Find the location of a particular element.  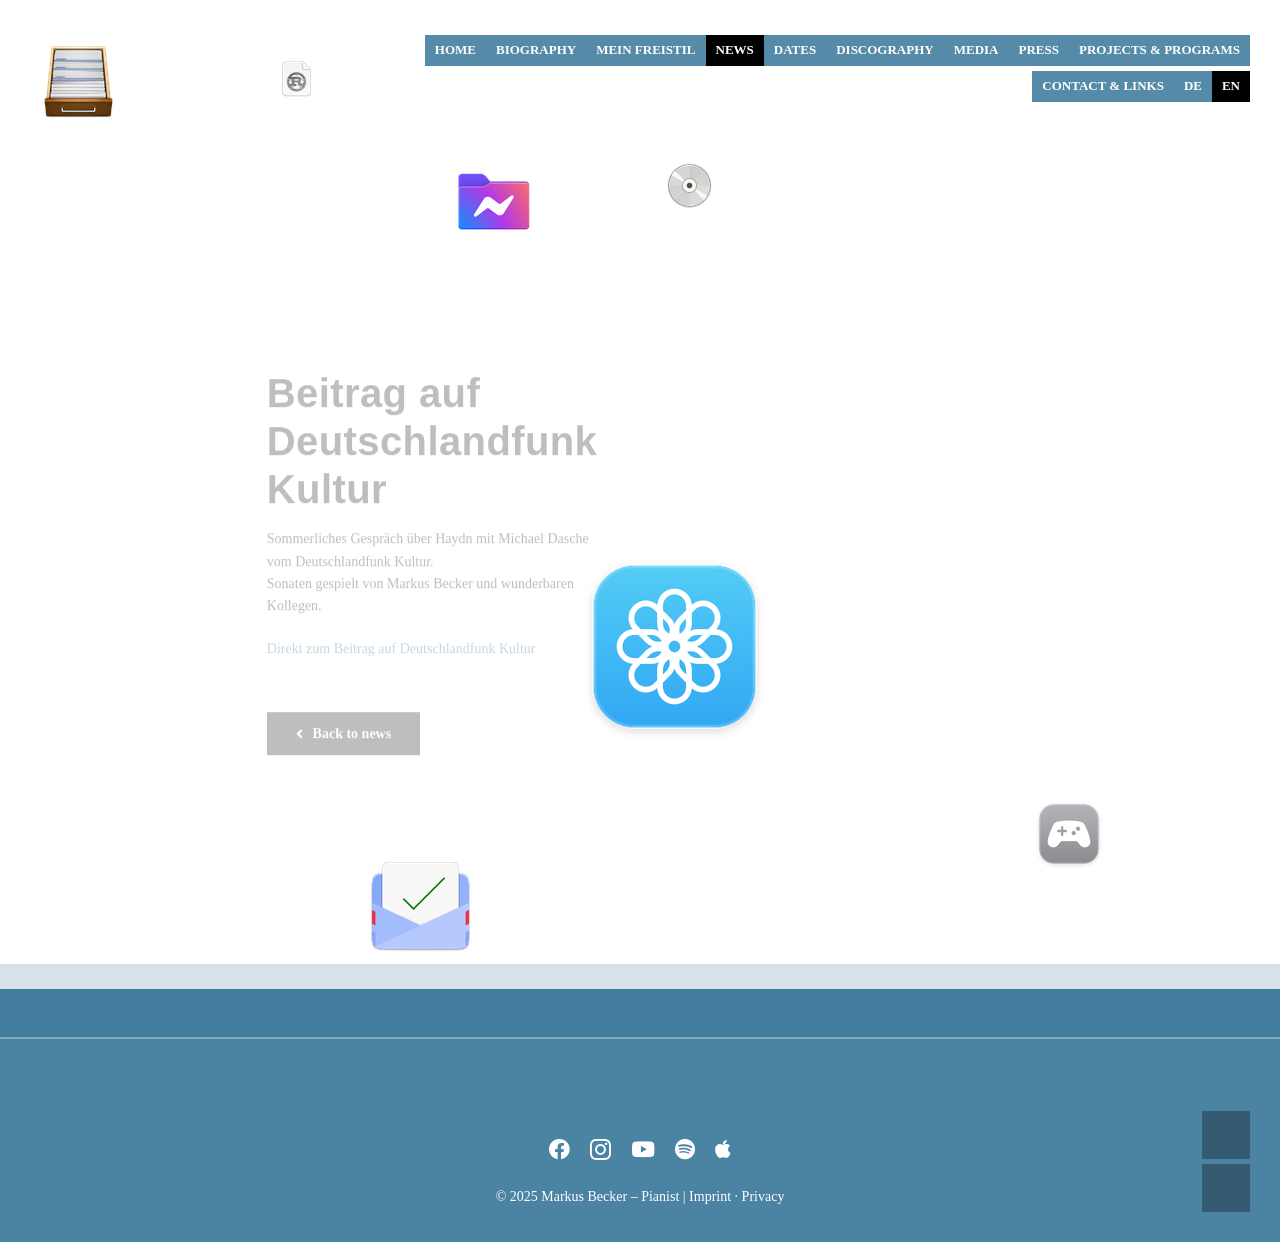

a rust programming language source file is located at coordinates (296, 78).